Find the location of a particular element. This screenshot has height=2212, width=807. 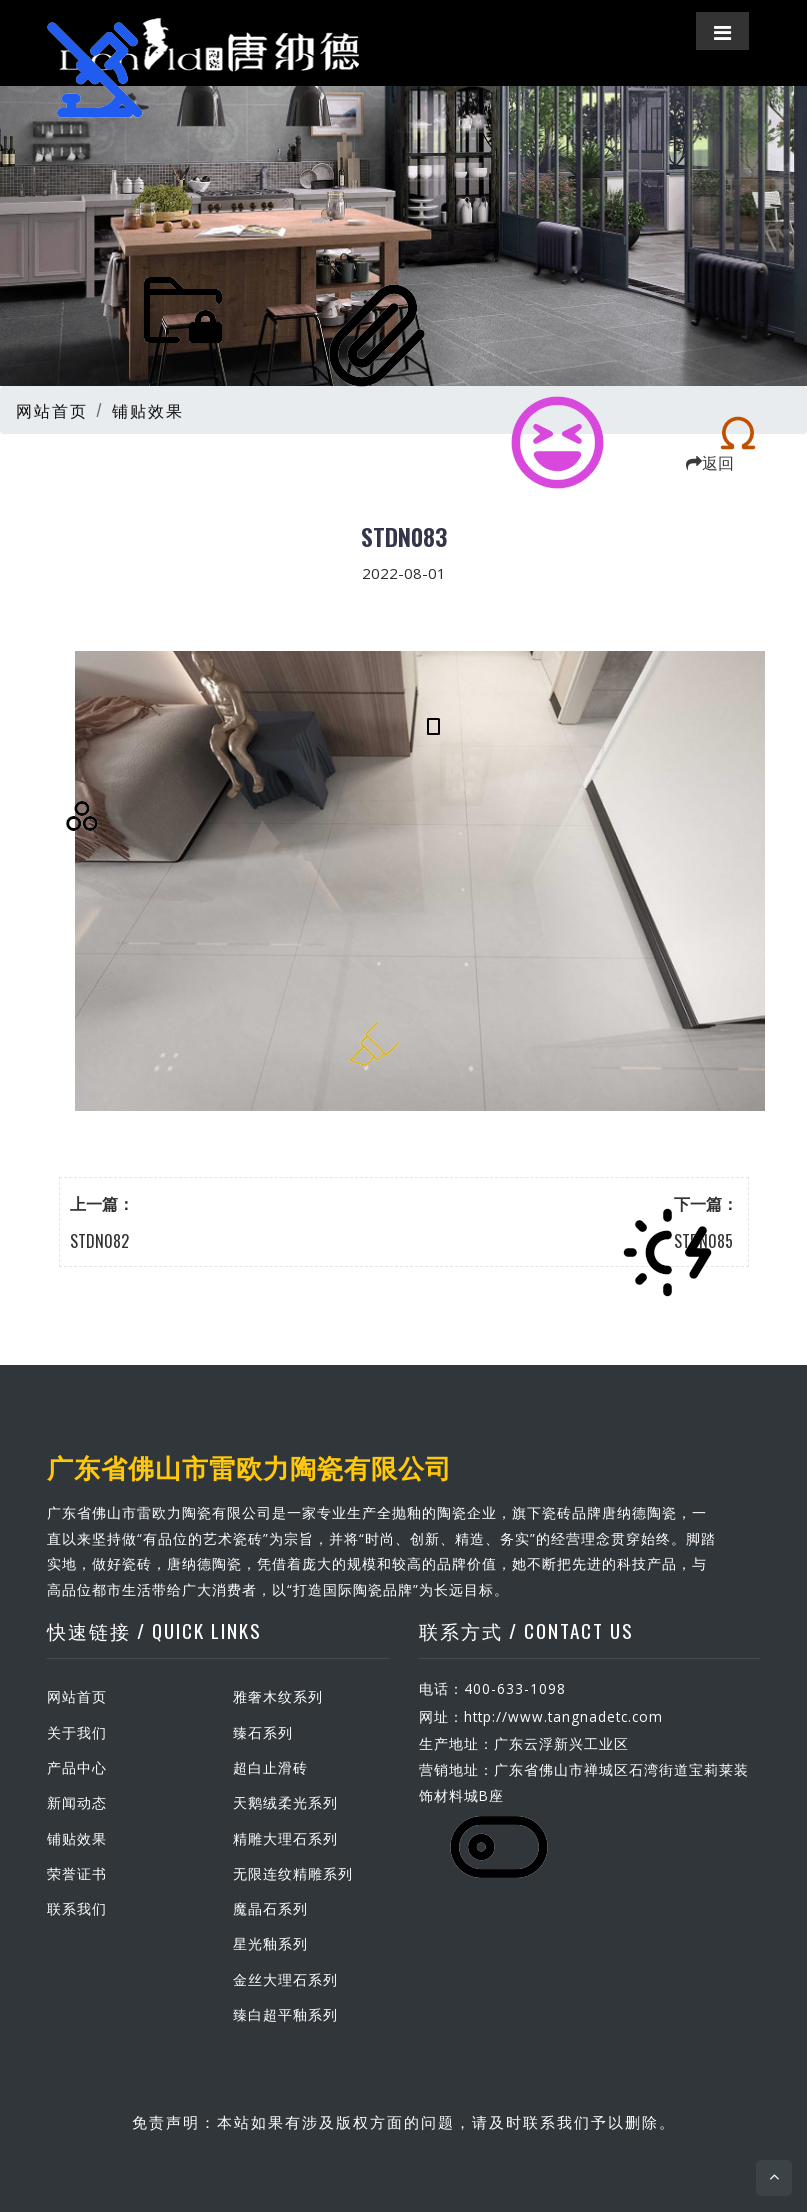

toggle switch in off position is located at coordinates (499, 1847).